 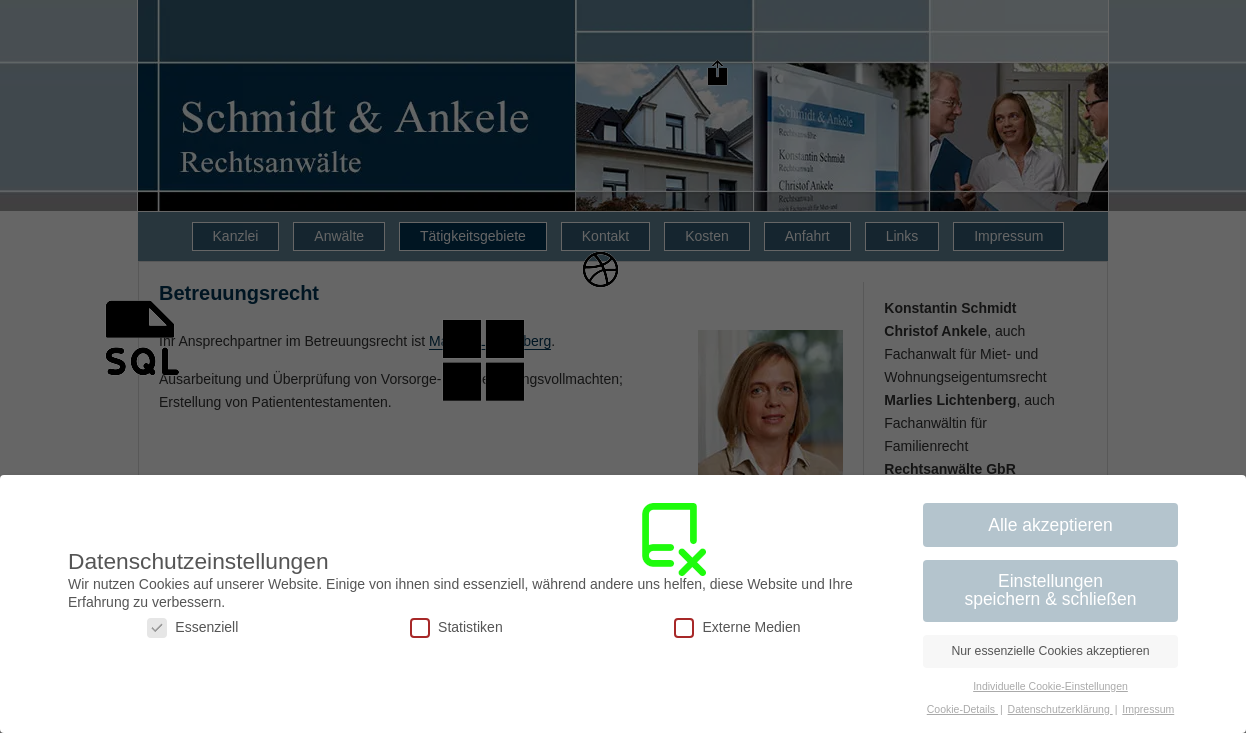 What do you see at coordinates (483, 360) in the screenshot?
I see `sign in with Microsoft account` at bounding box center [483, 360].